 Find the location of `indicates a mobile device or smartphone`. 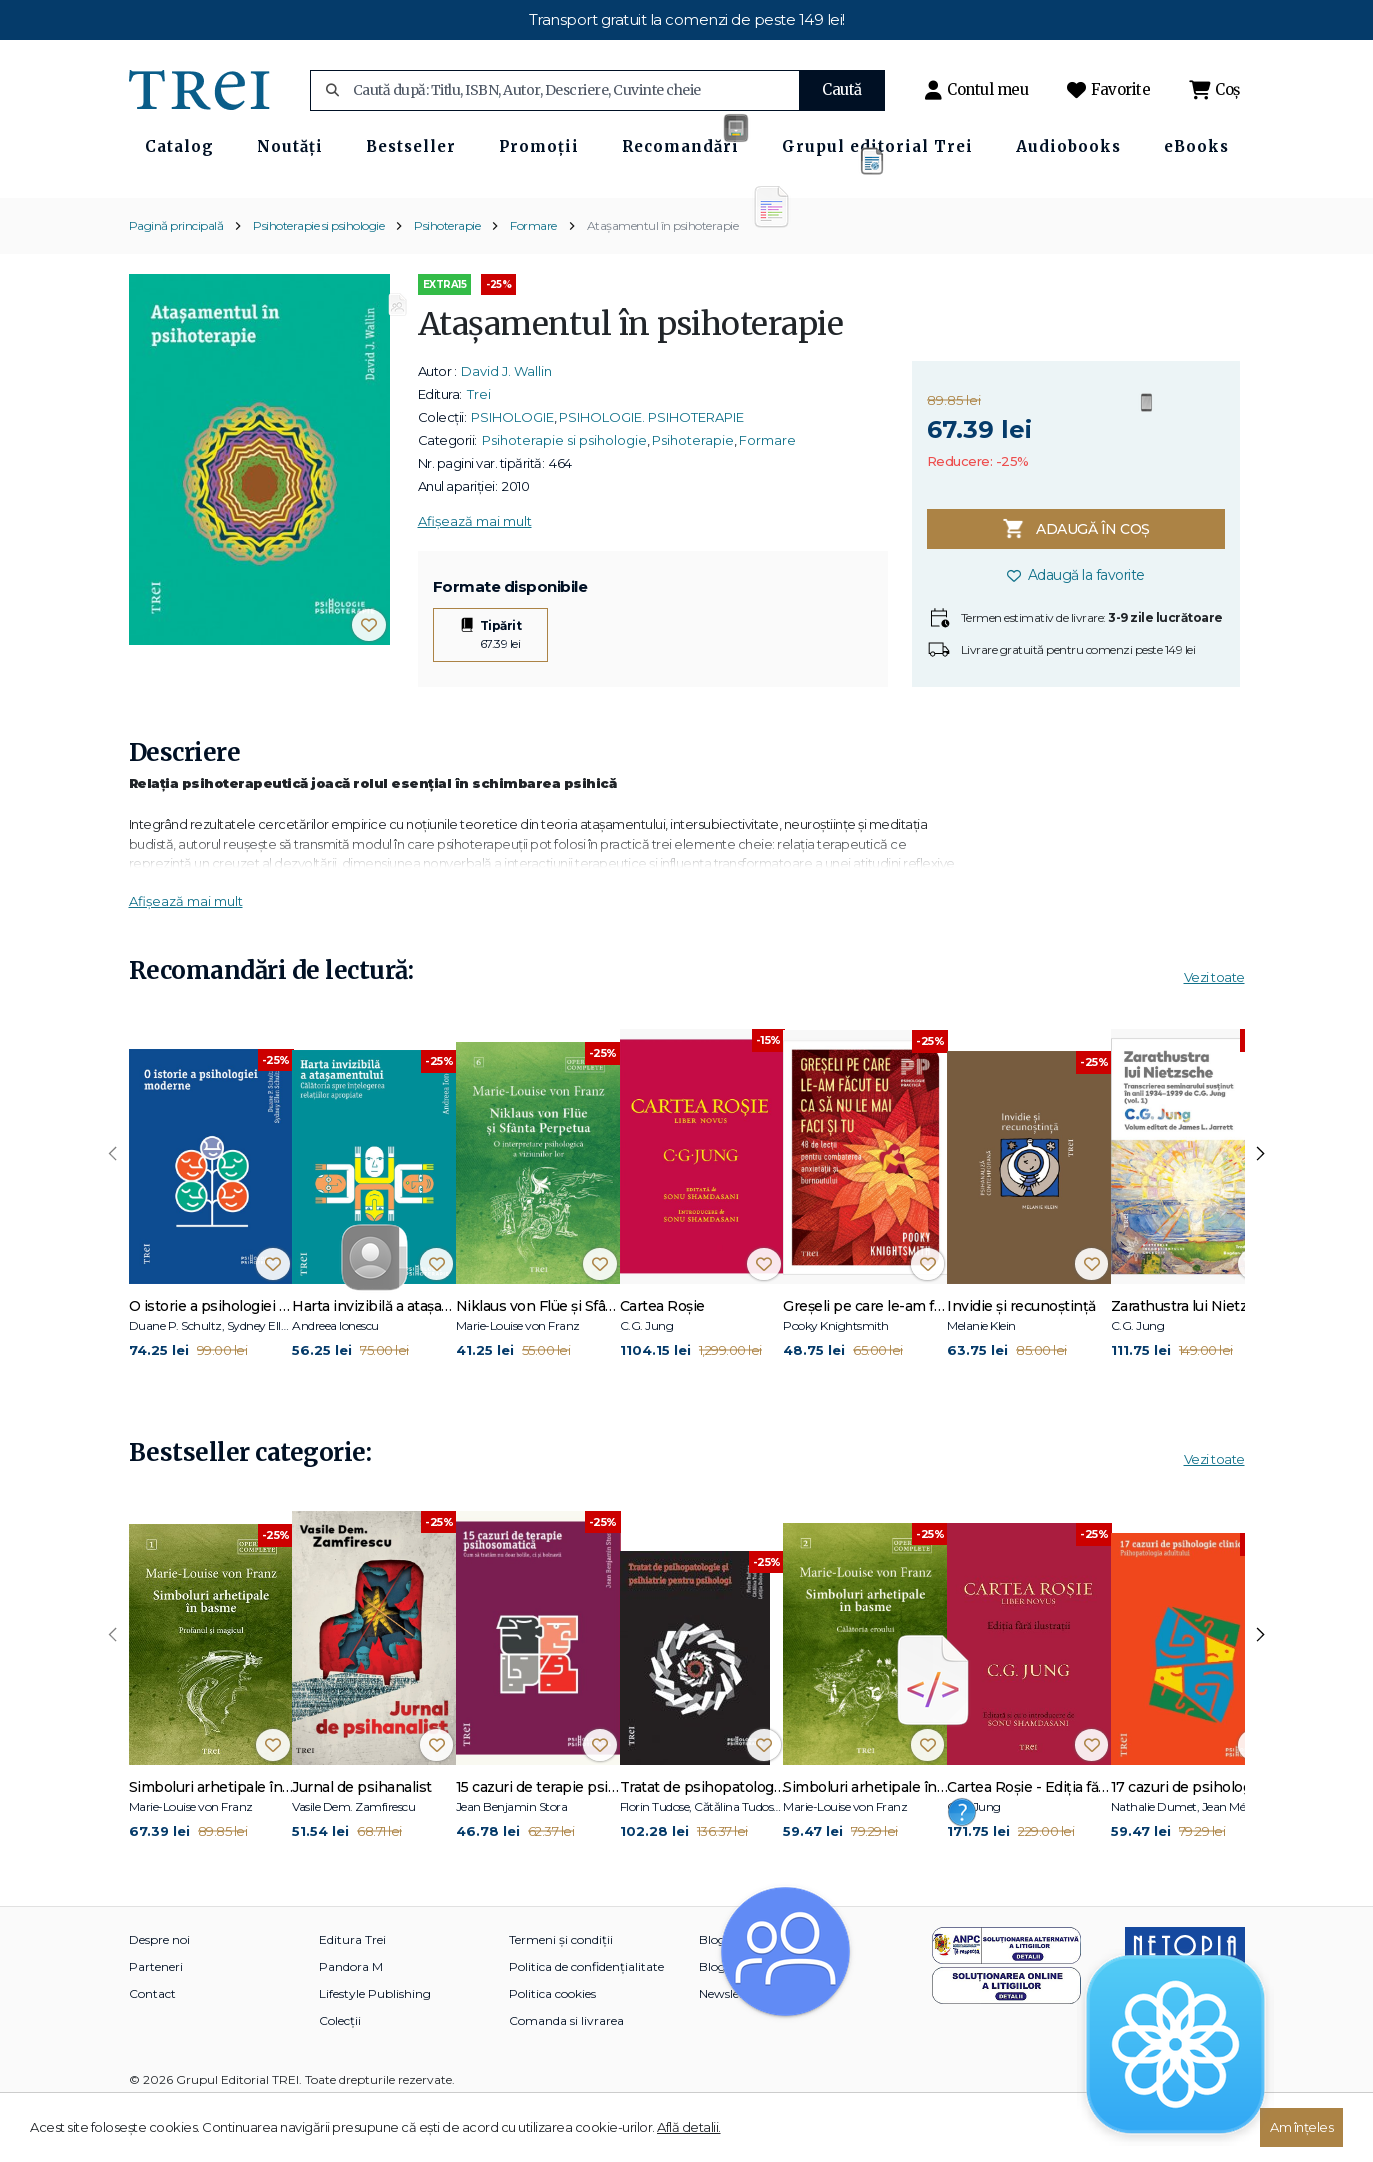

indicates a mobile device or smartphone is located at coordinates (1146, 402).